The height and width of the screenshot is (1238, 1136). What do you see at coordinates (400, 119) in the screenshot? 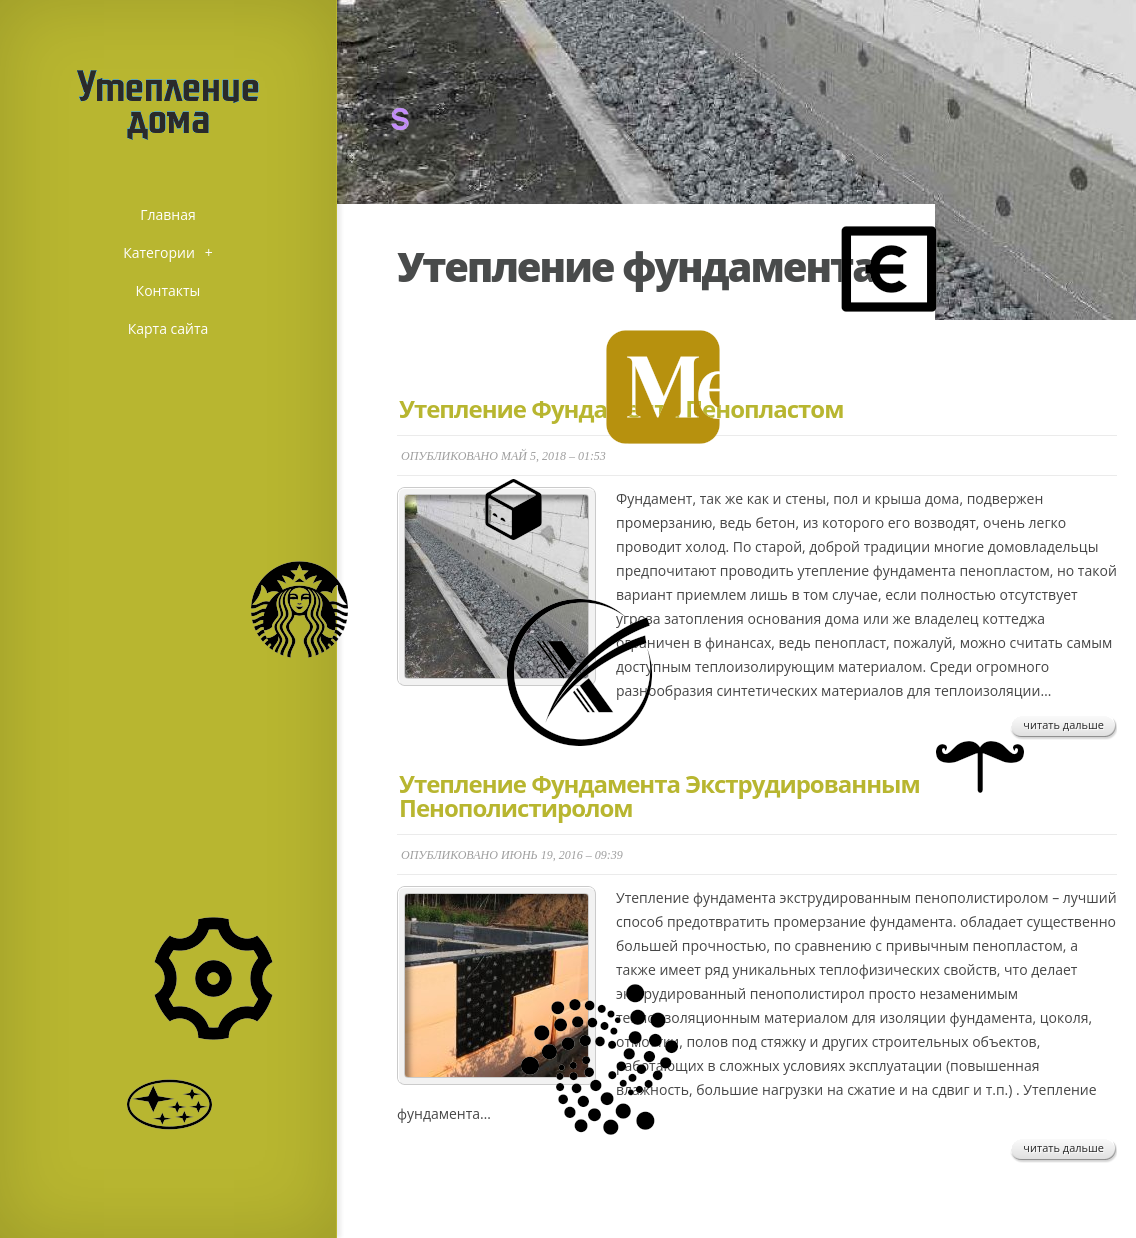
I see `navigate to Sanity CMS integration` at bounding box center [400, 119].